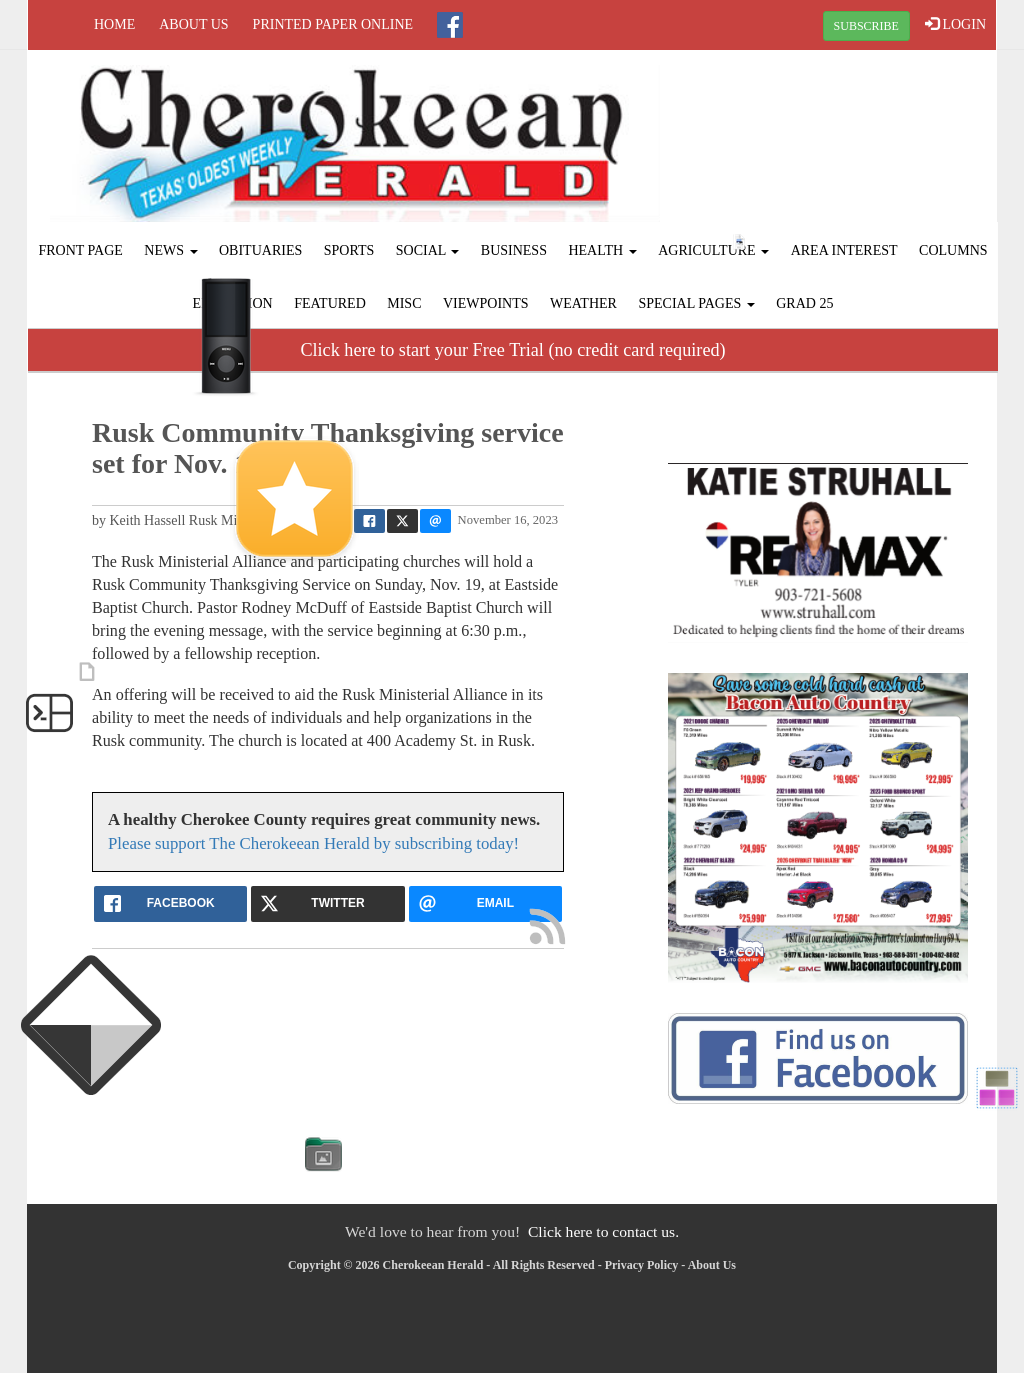  What do you see at coordinates (997, 1088) in the screenshot?
I see `select all items in the current view` at bounding box center [997, 1088].